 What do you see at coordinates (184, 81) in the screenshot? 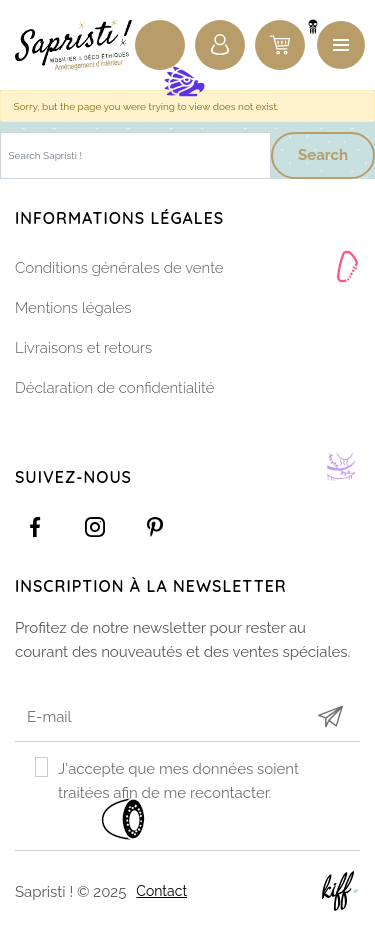
I see `aztec eagle symbol or cultural icon` at bounding box center [184, 81].